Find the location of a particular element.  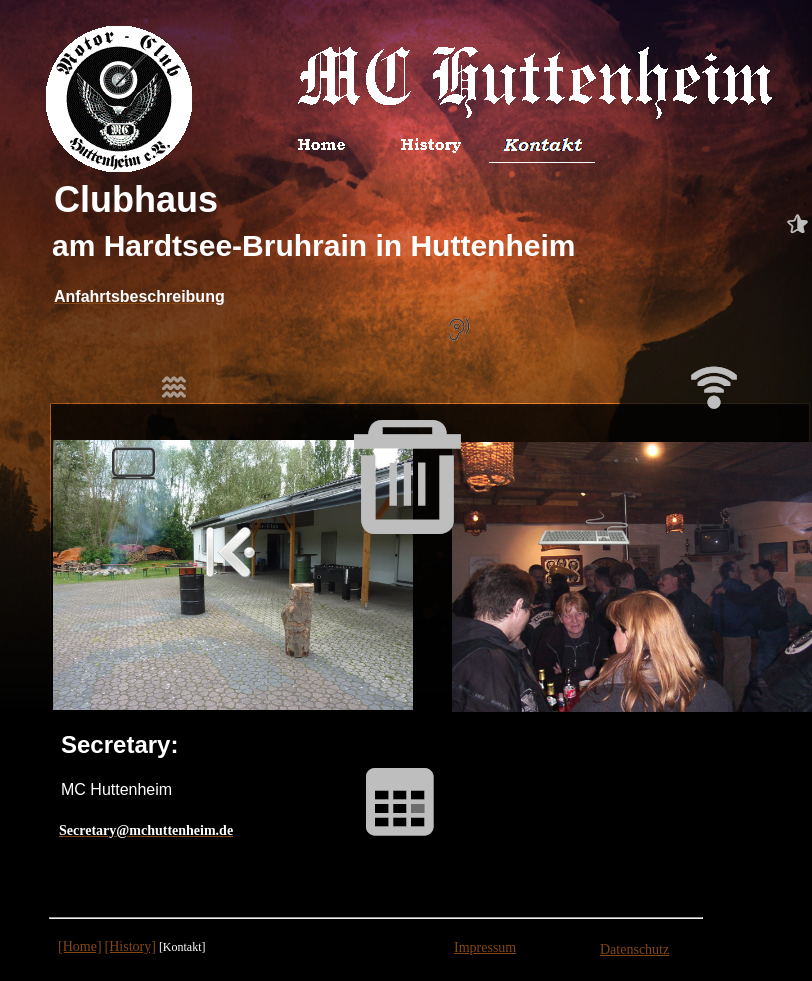

go to the first item in a list or sequence is located at coordinates (229, 552).